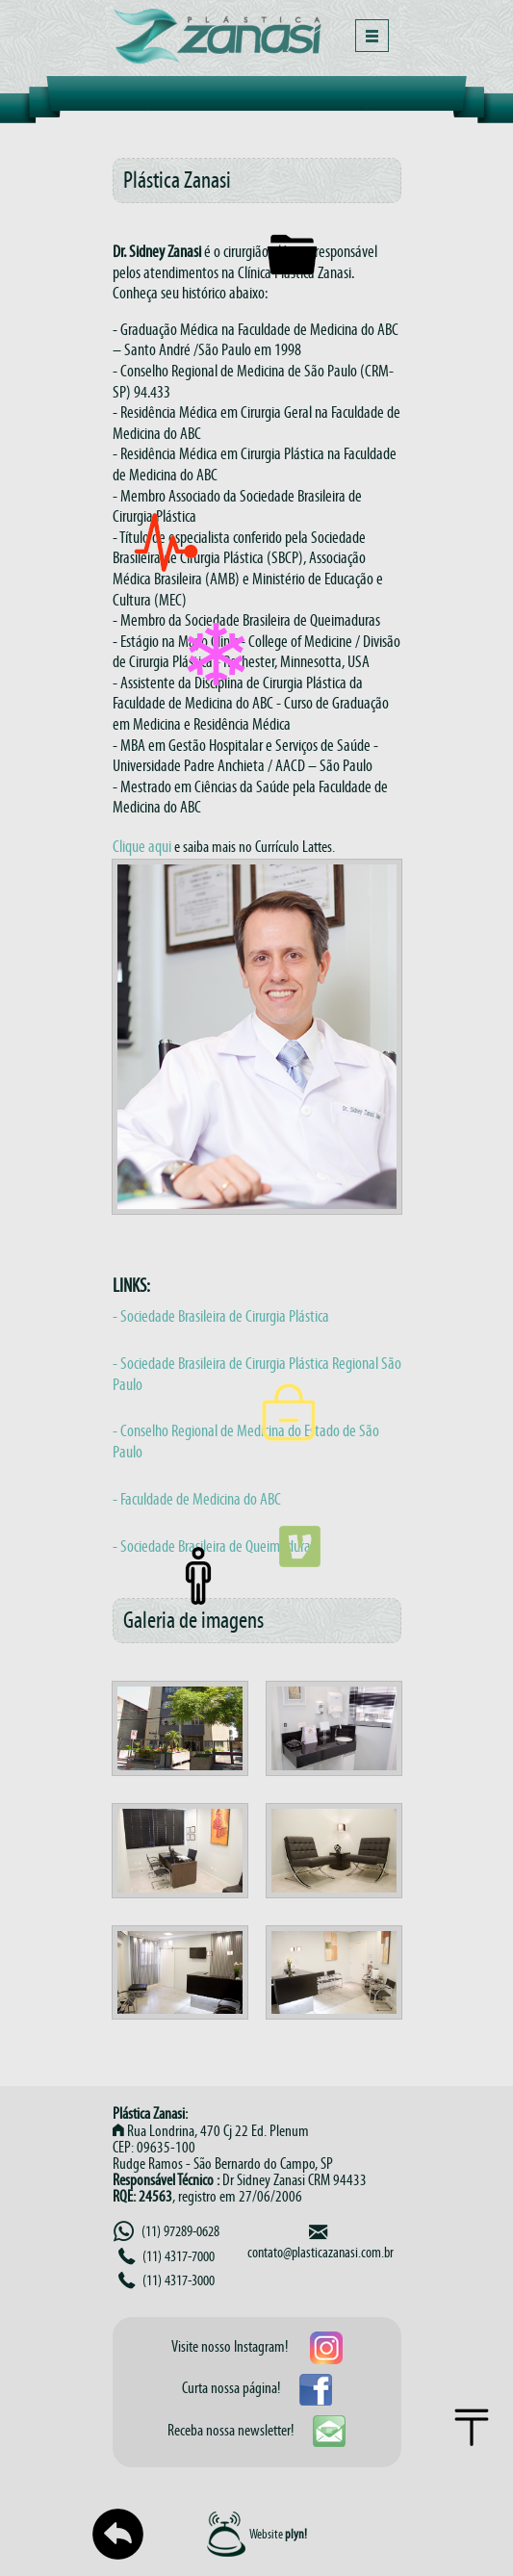  Describe the element at coordinates (166, 542) in the screenshot. I see `view activity or health metrics` at that location.